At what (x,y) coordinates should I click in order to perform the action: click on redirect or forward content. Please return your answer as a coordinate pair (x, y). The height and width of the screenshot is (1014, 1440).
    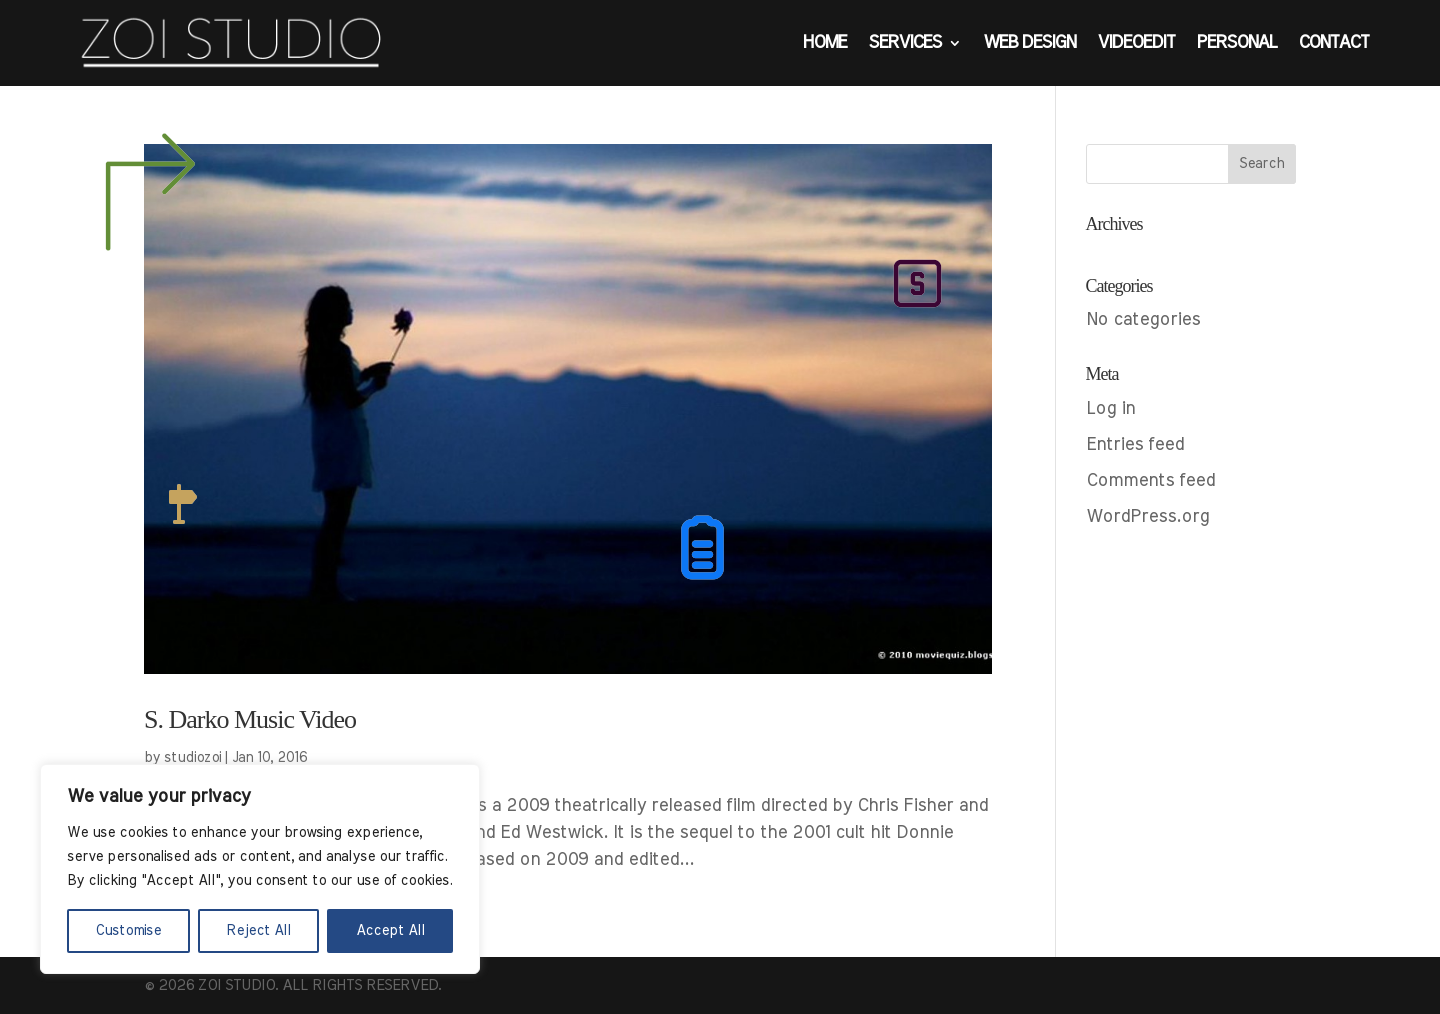
    Looking at the image, I should click on (141, 192).